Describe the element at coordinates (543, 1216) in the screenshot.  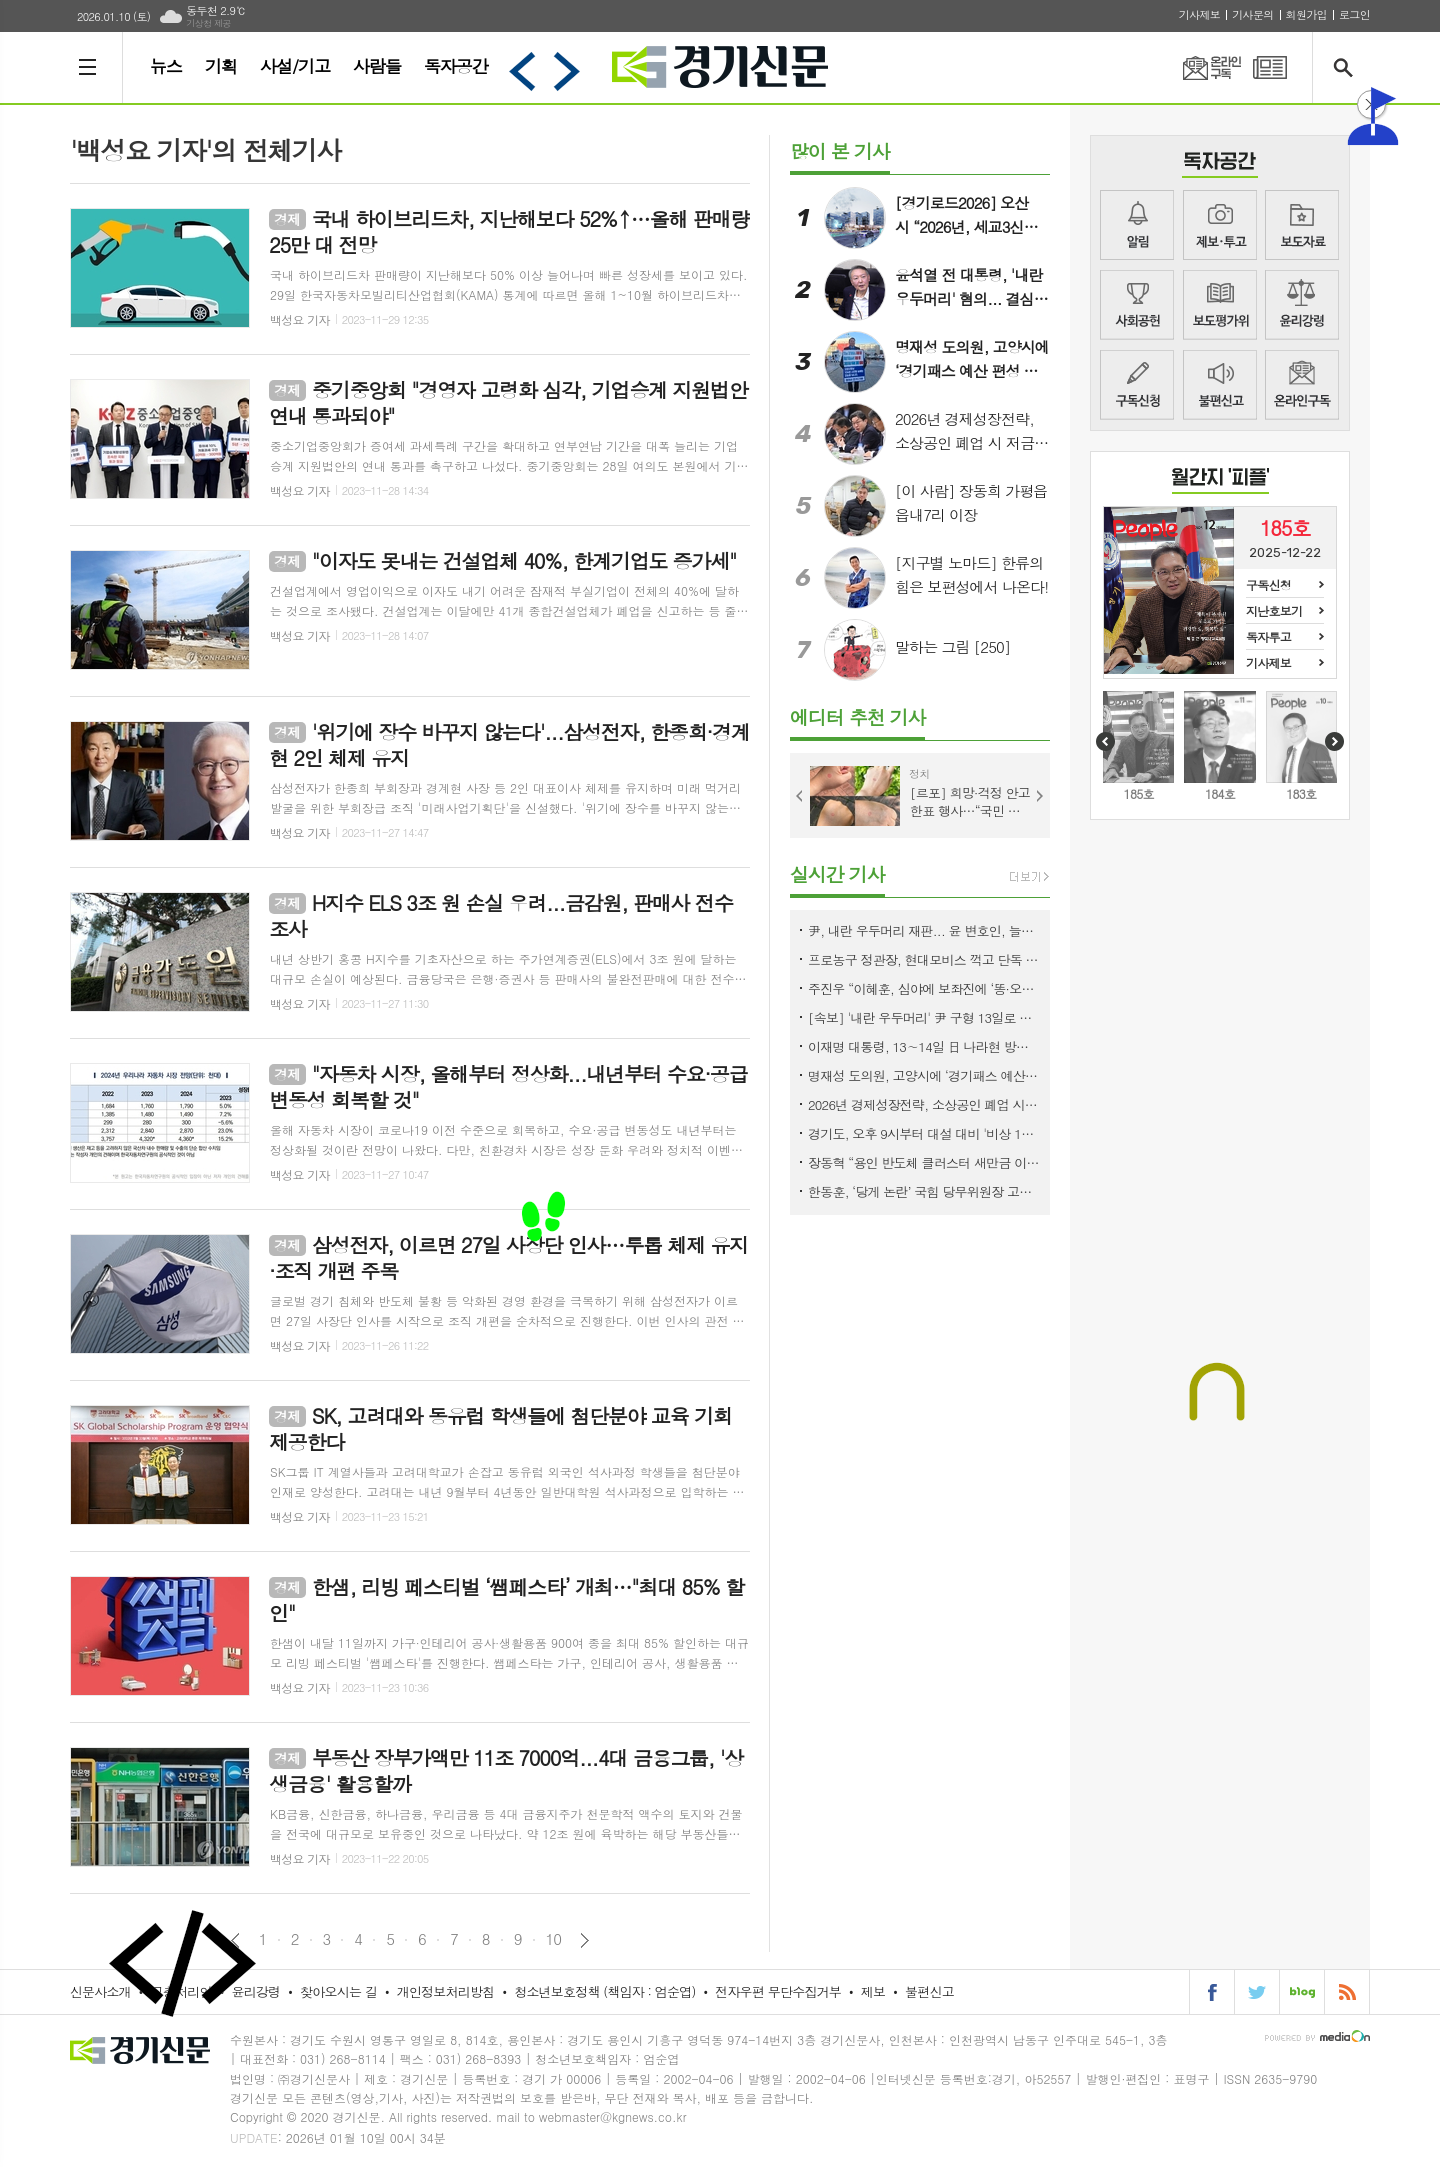
I see `track your steps or walking activity` at that location.